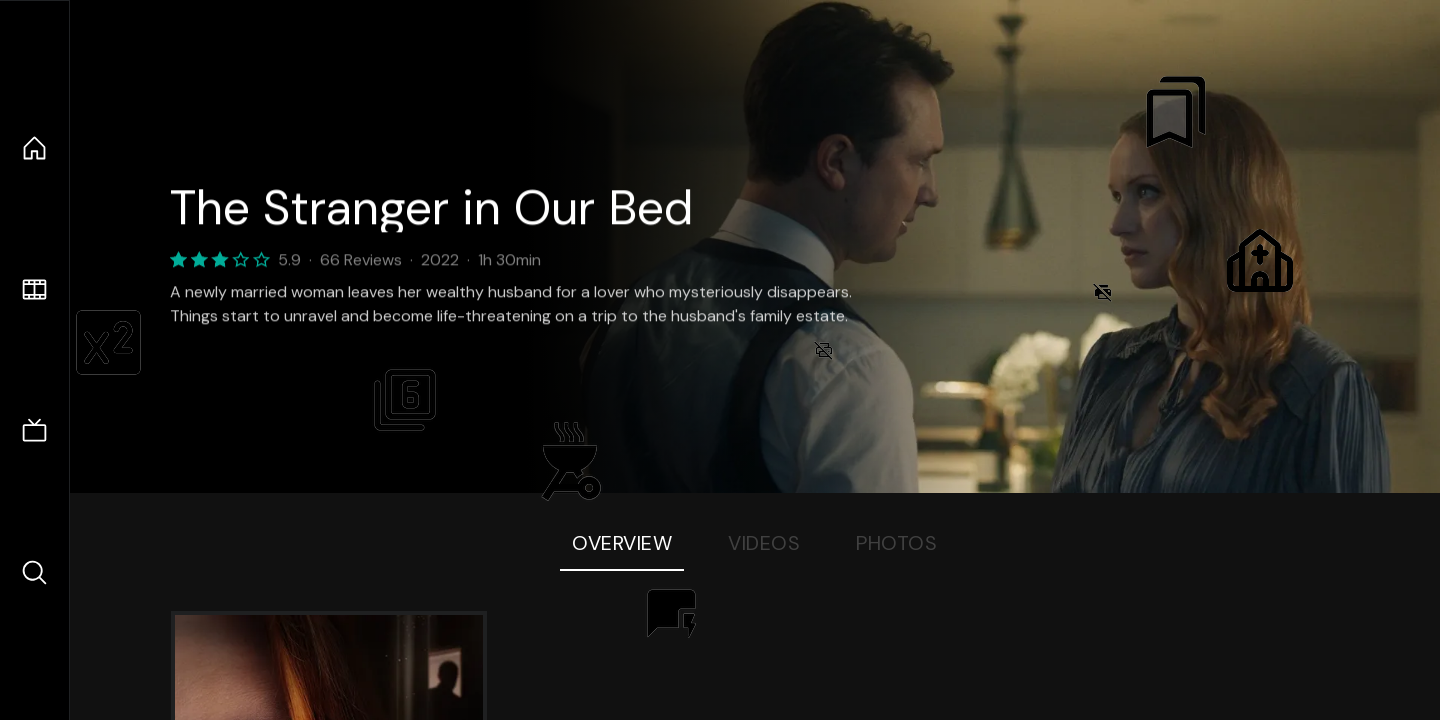 The width and height of the screenshot is (1440, 720). I want to click on printing is unavailable or disabled, so click(1103, 292).